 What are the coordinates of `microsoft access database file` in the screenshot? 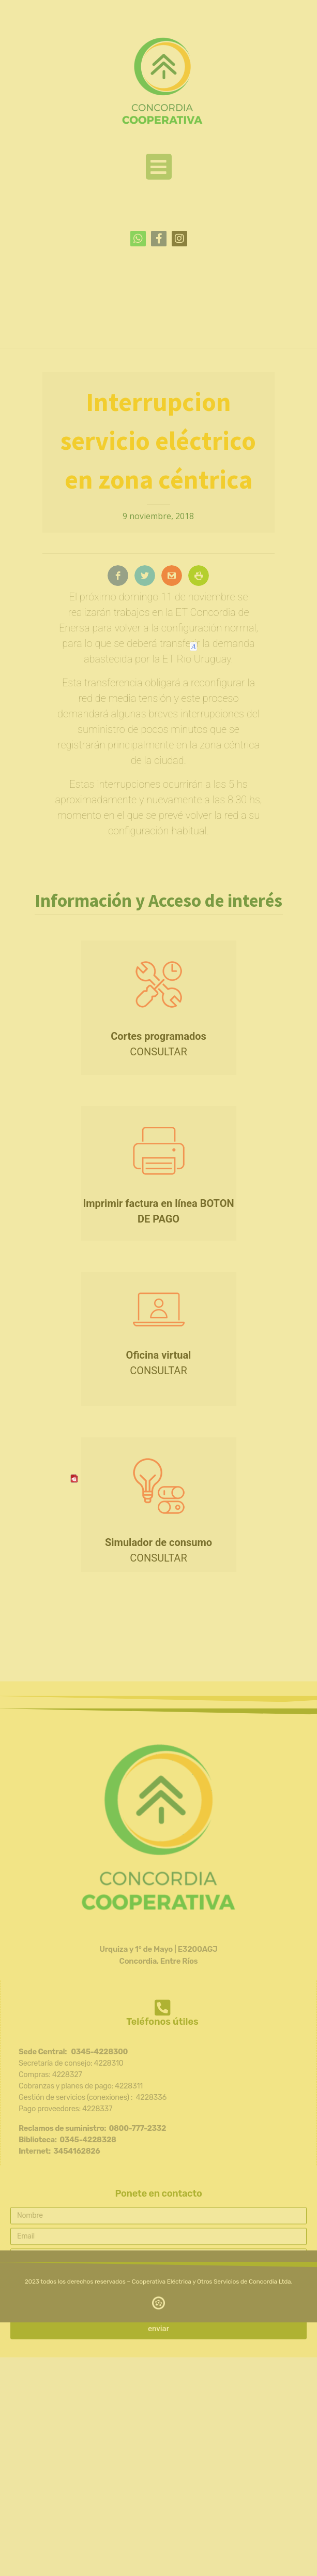 It's located at (74, 1478).